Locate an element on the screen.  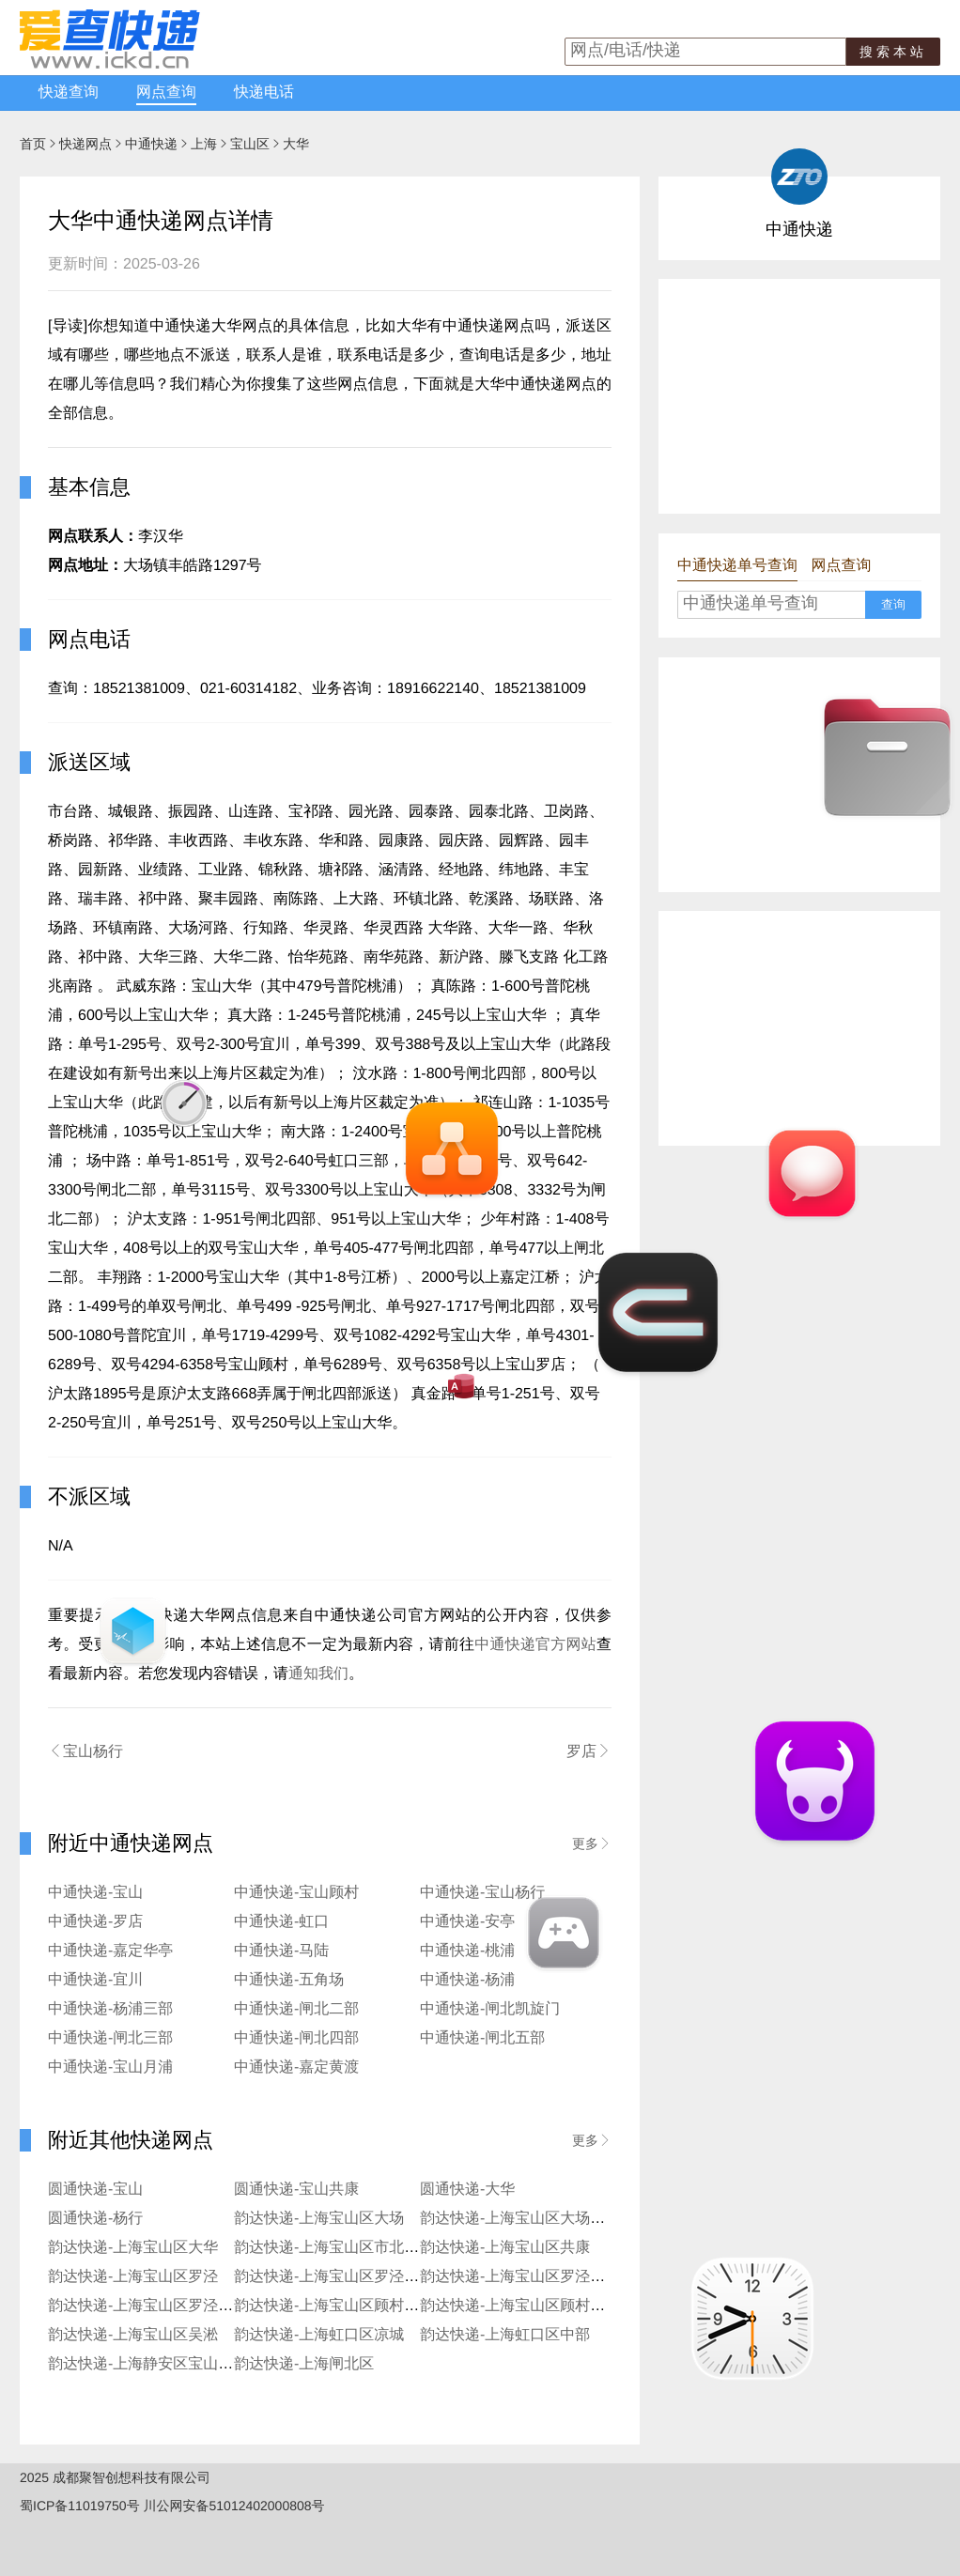
open file manager application is located at coordinates (887, 757).